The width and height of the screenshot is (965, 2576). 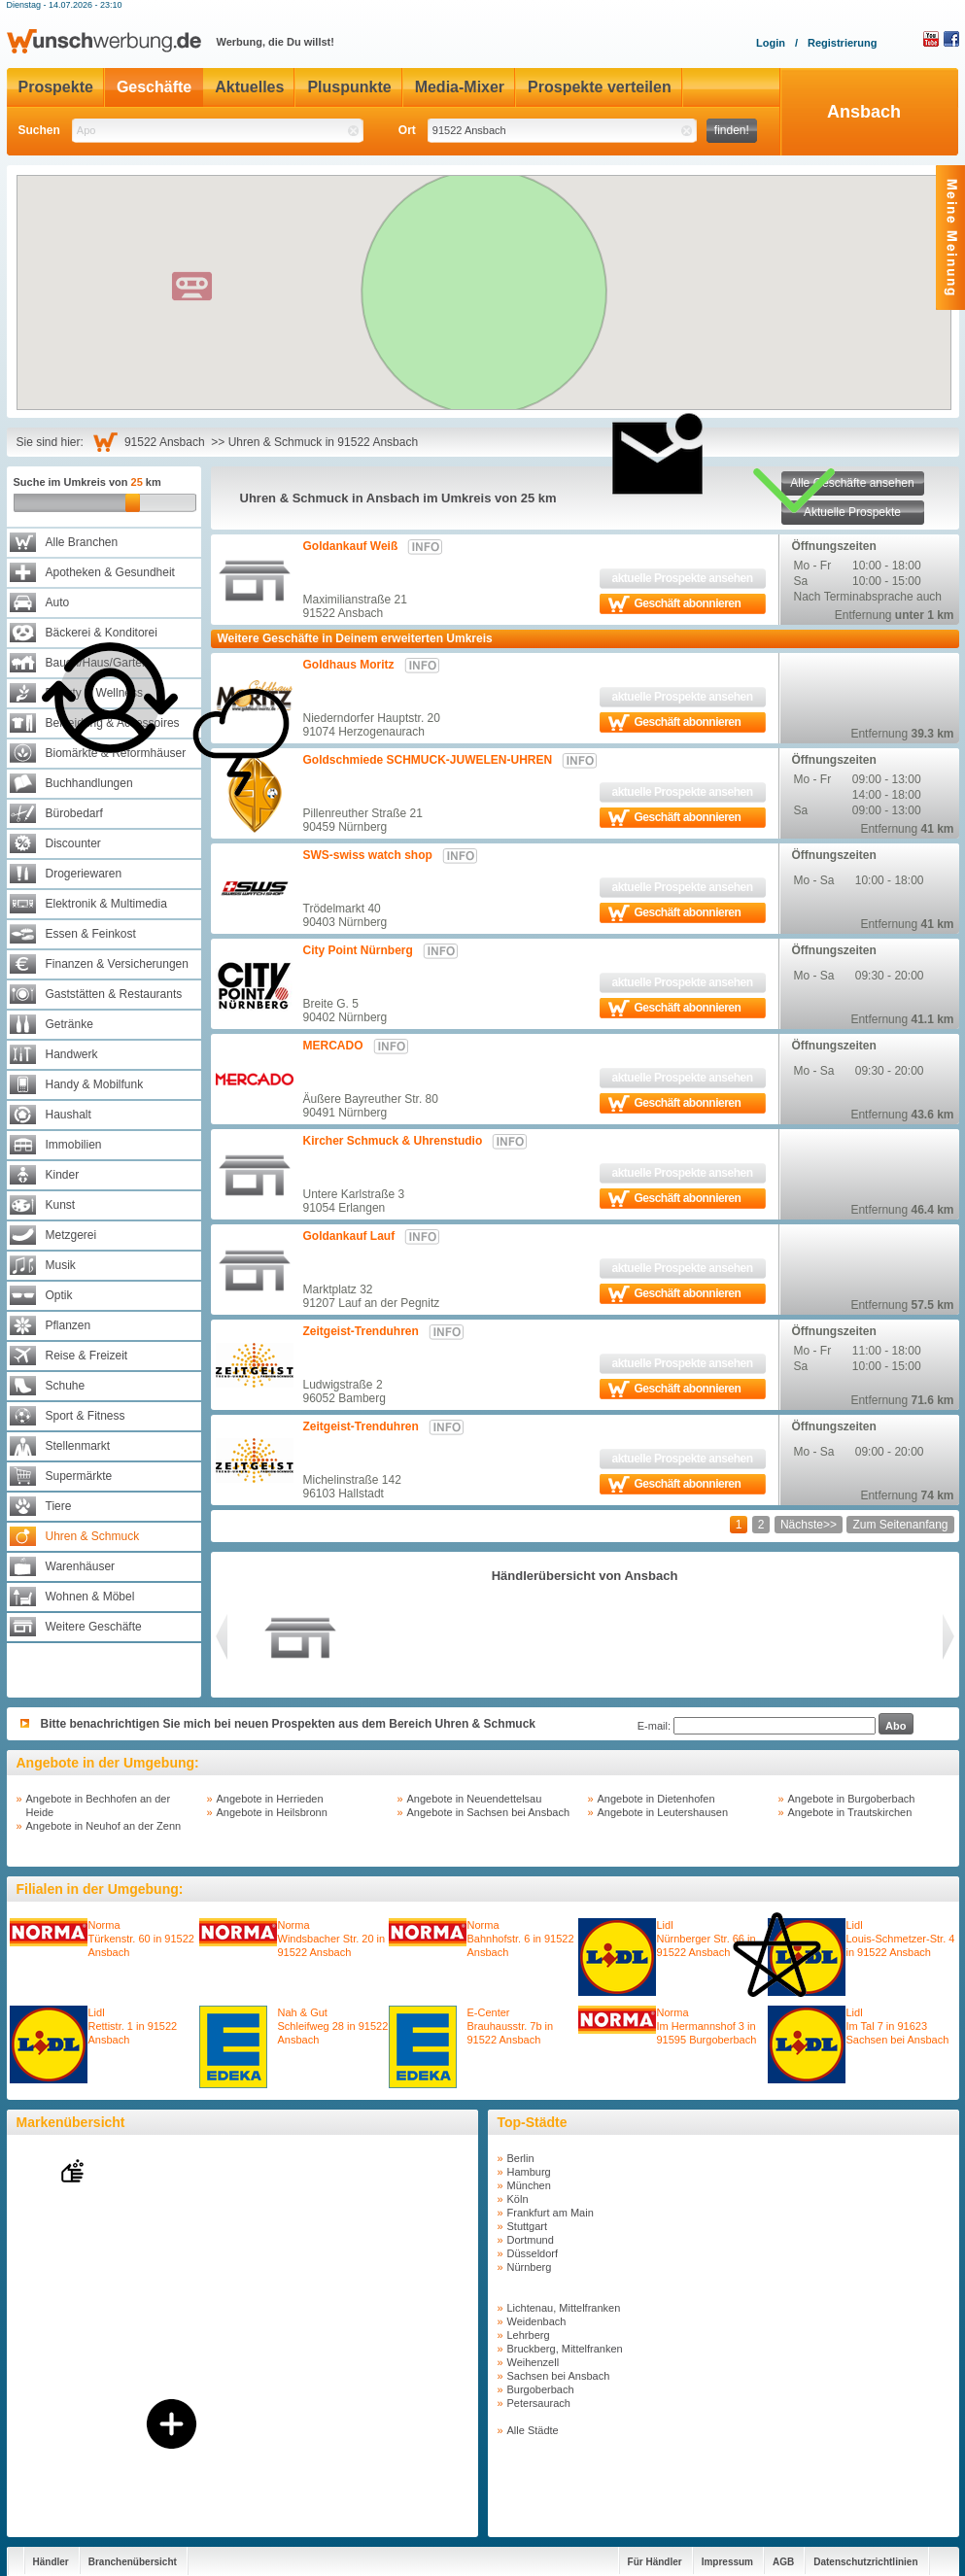 I want to click on access audio recordings or voice memos, so click(x=191, y=286).